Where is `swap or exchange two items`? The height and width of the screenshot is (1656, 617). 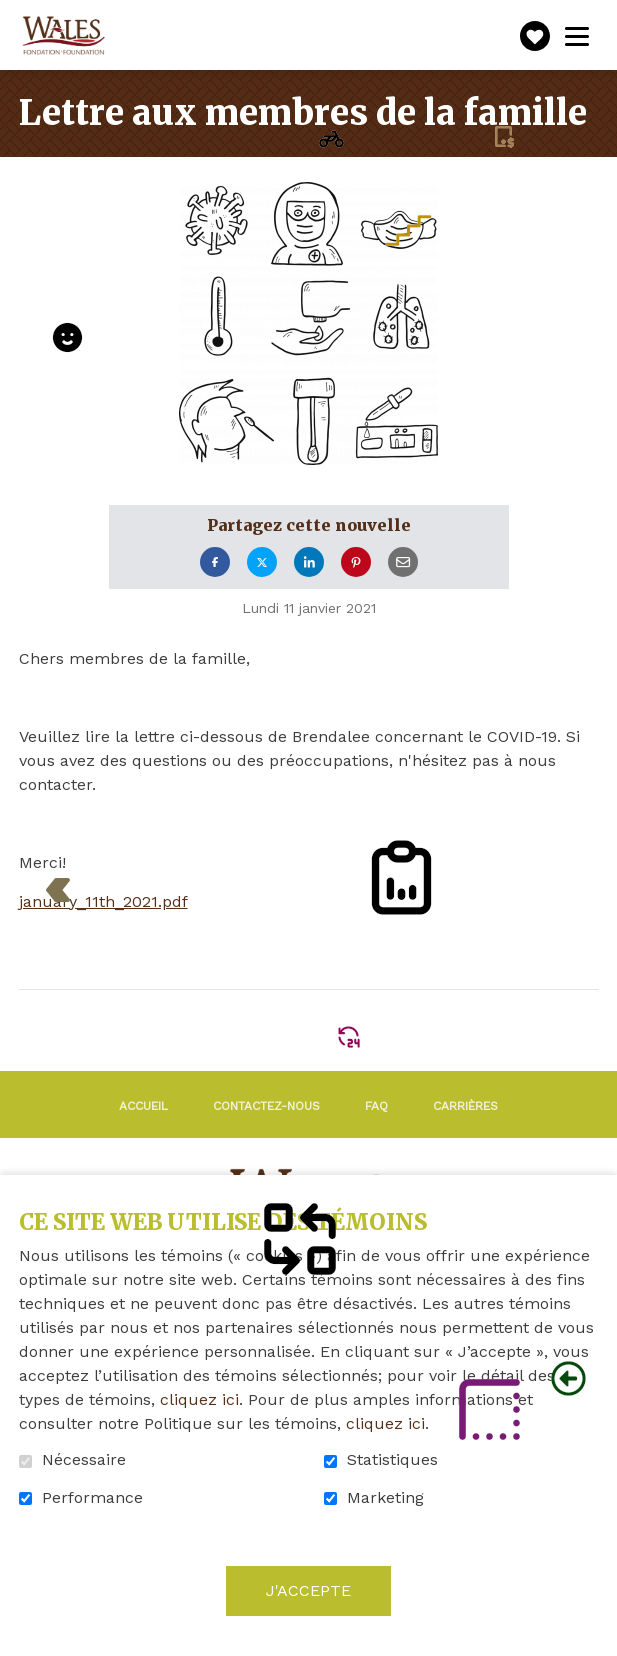 swap or exchange two items is located at coordinates (300, 1239).